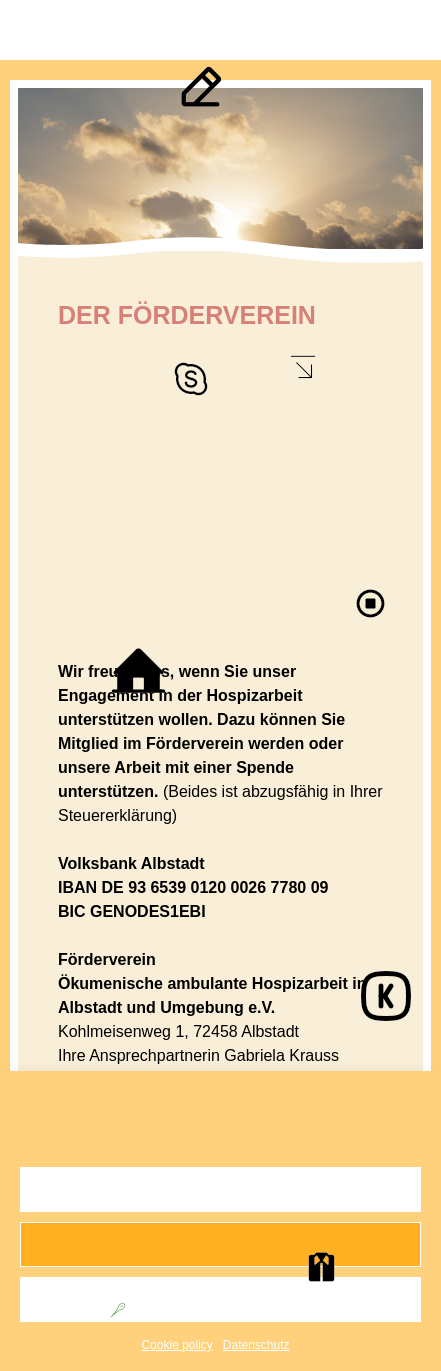  What do you see at coordinates (303, 368) in the screenshot?
I see `move item to bottom-right corner` at bounding box center [303, 368].